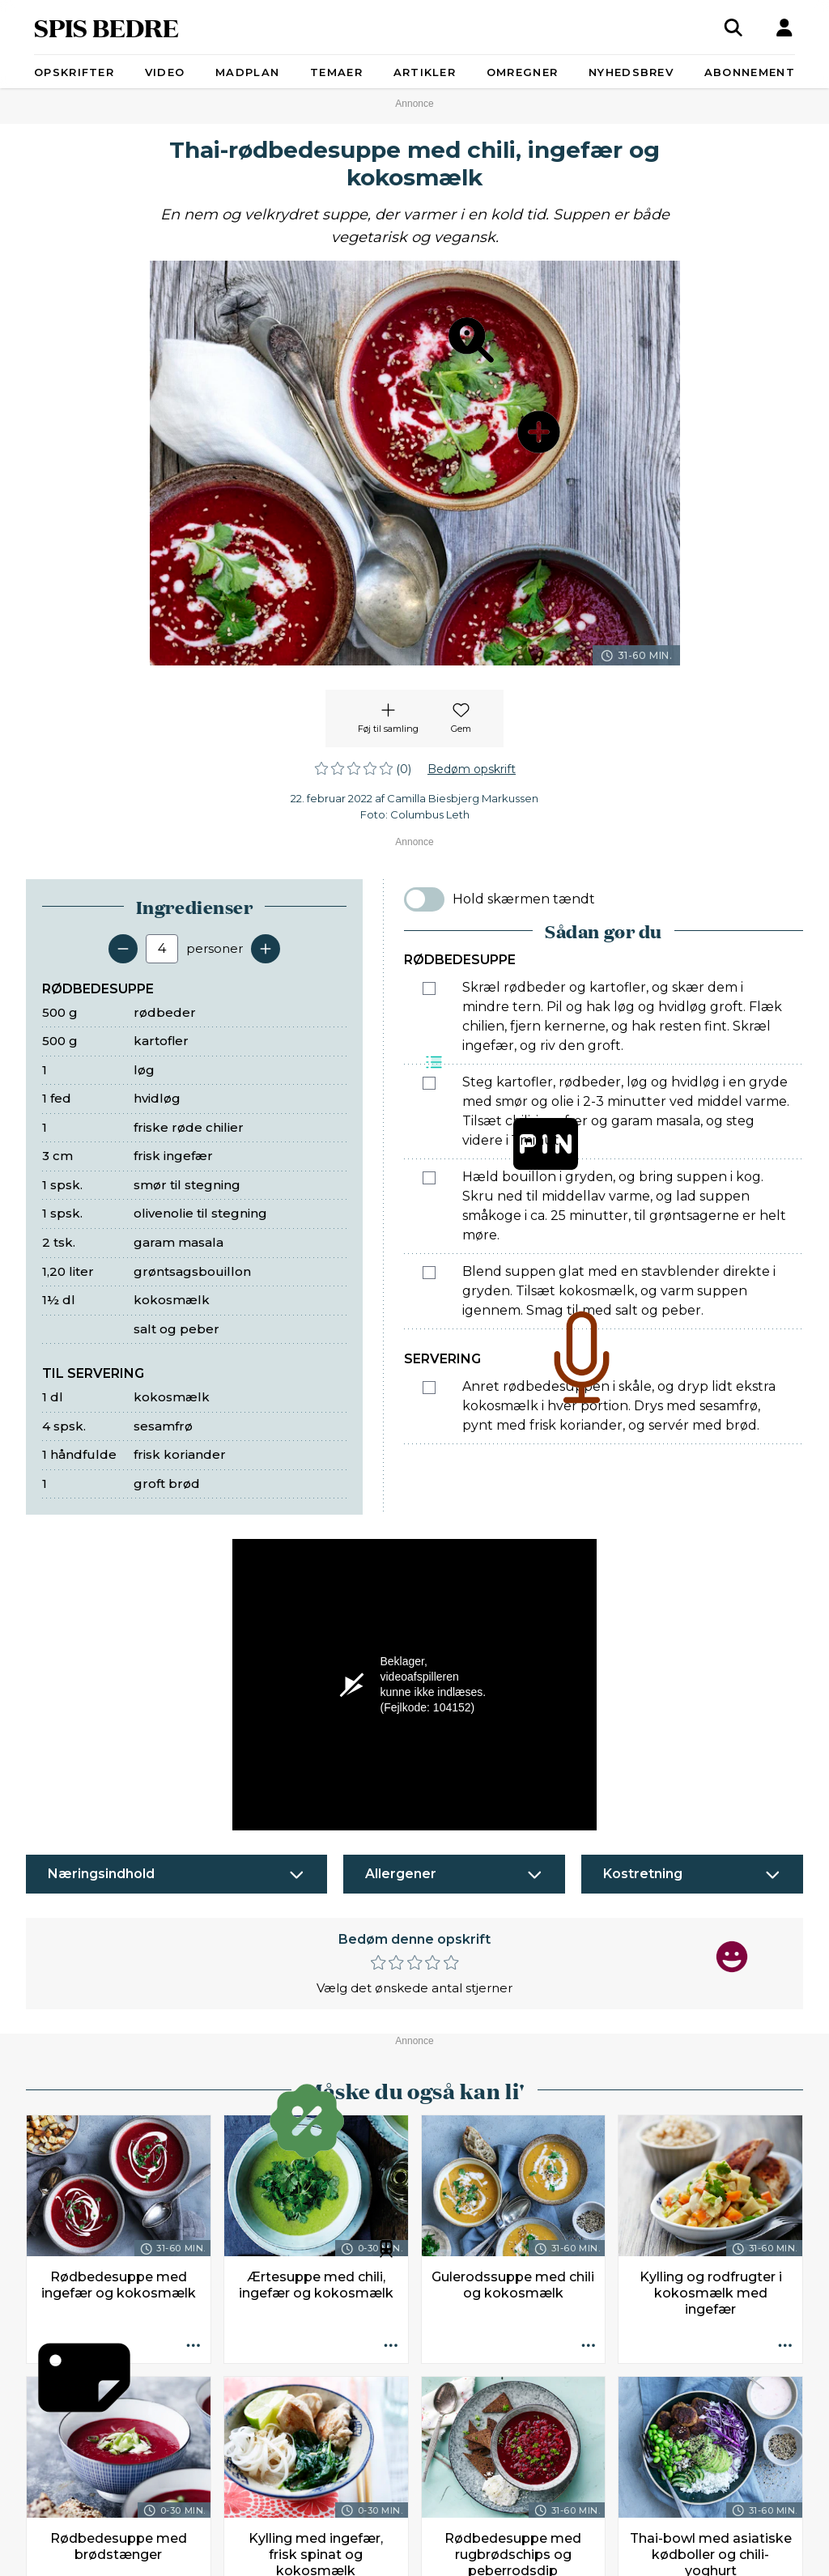  Describe the element at coordinates (538, 431) in the screenshot. I see `add a new item` at that location.